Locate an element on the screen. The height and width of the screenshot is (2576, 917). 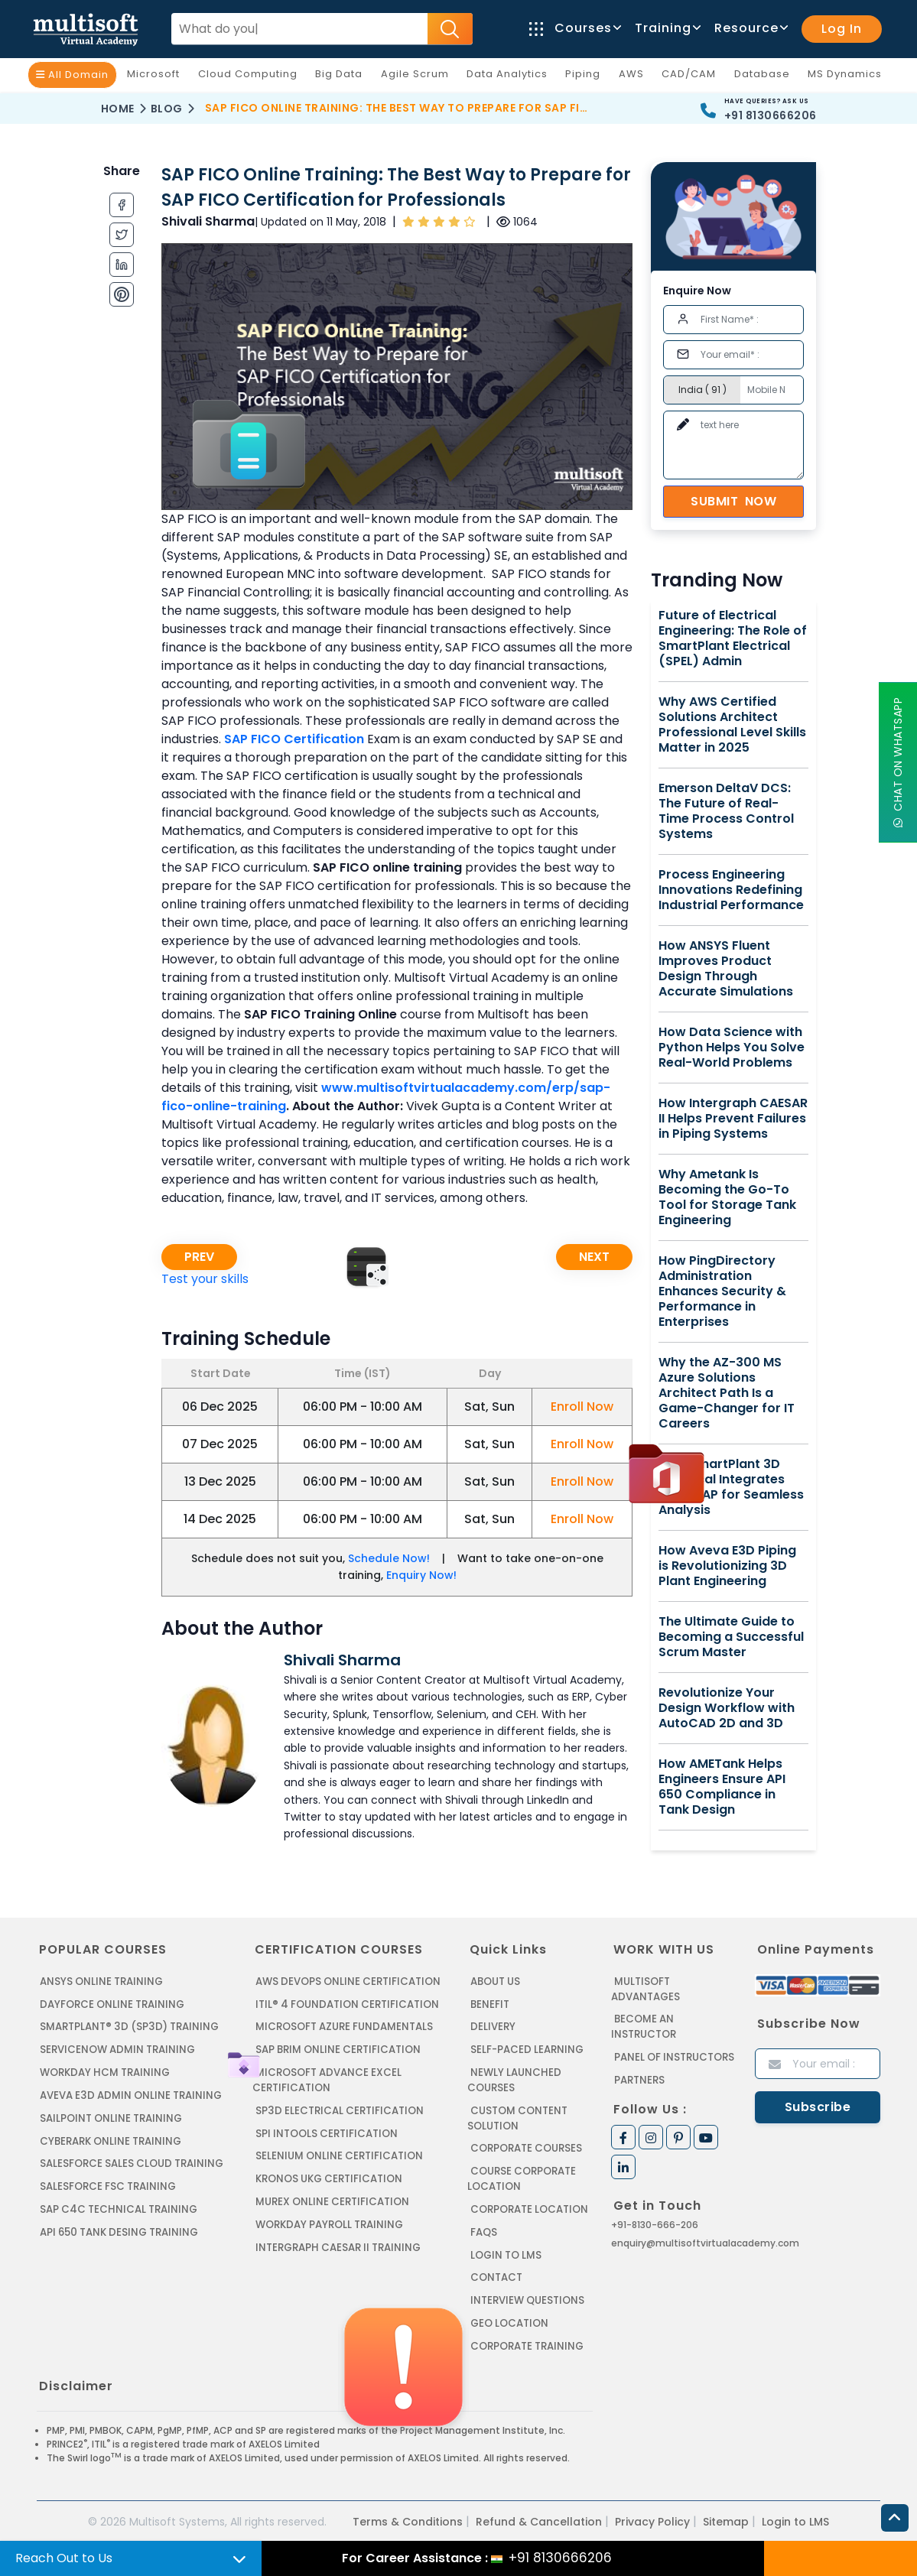
configure network server sharing preferences is located at coordinates (366, 1267).